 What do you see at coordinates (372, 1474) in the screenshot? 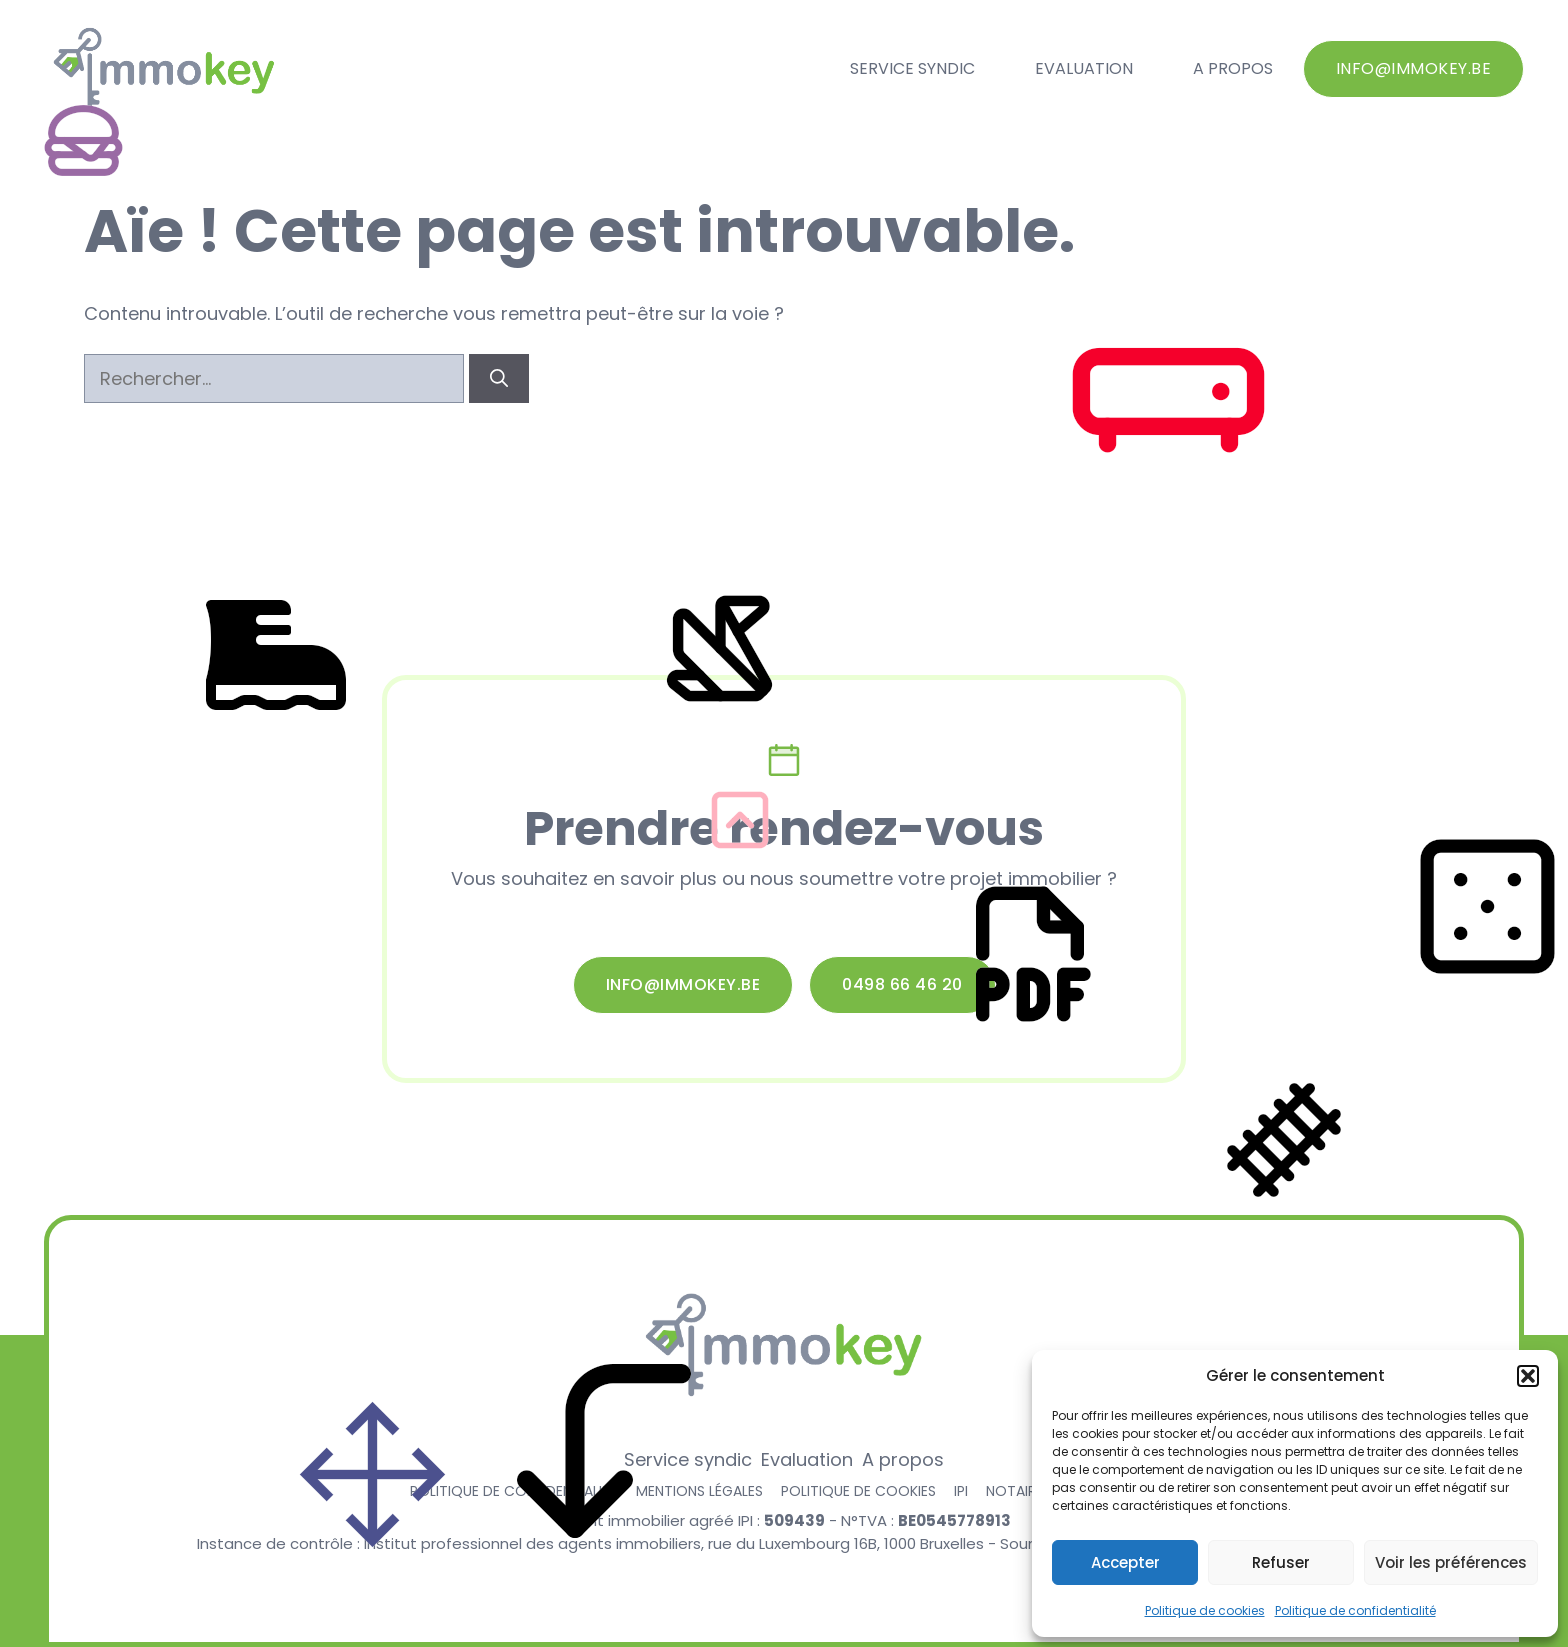
I see `move or reposition an element` at bounding box center [372, 1474].